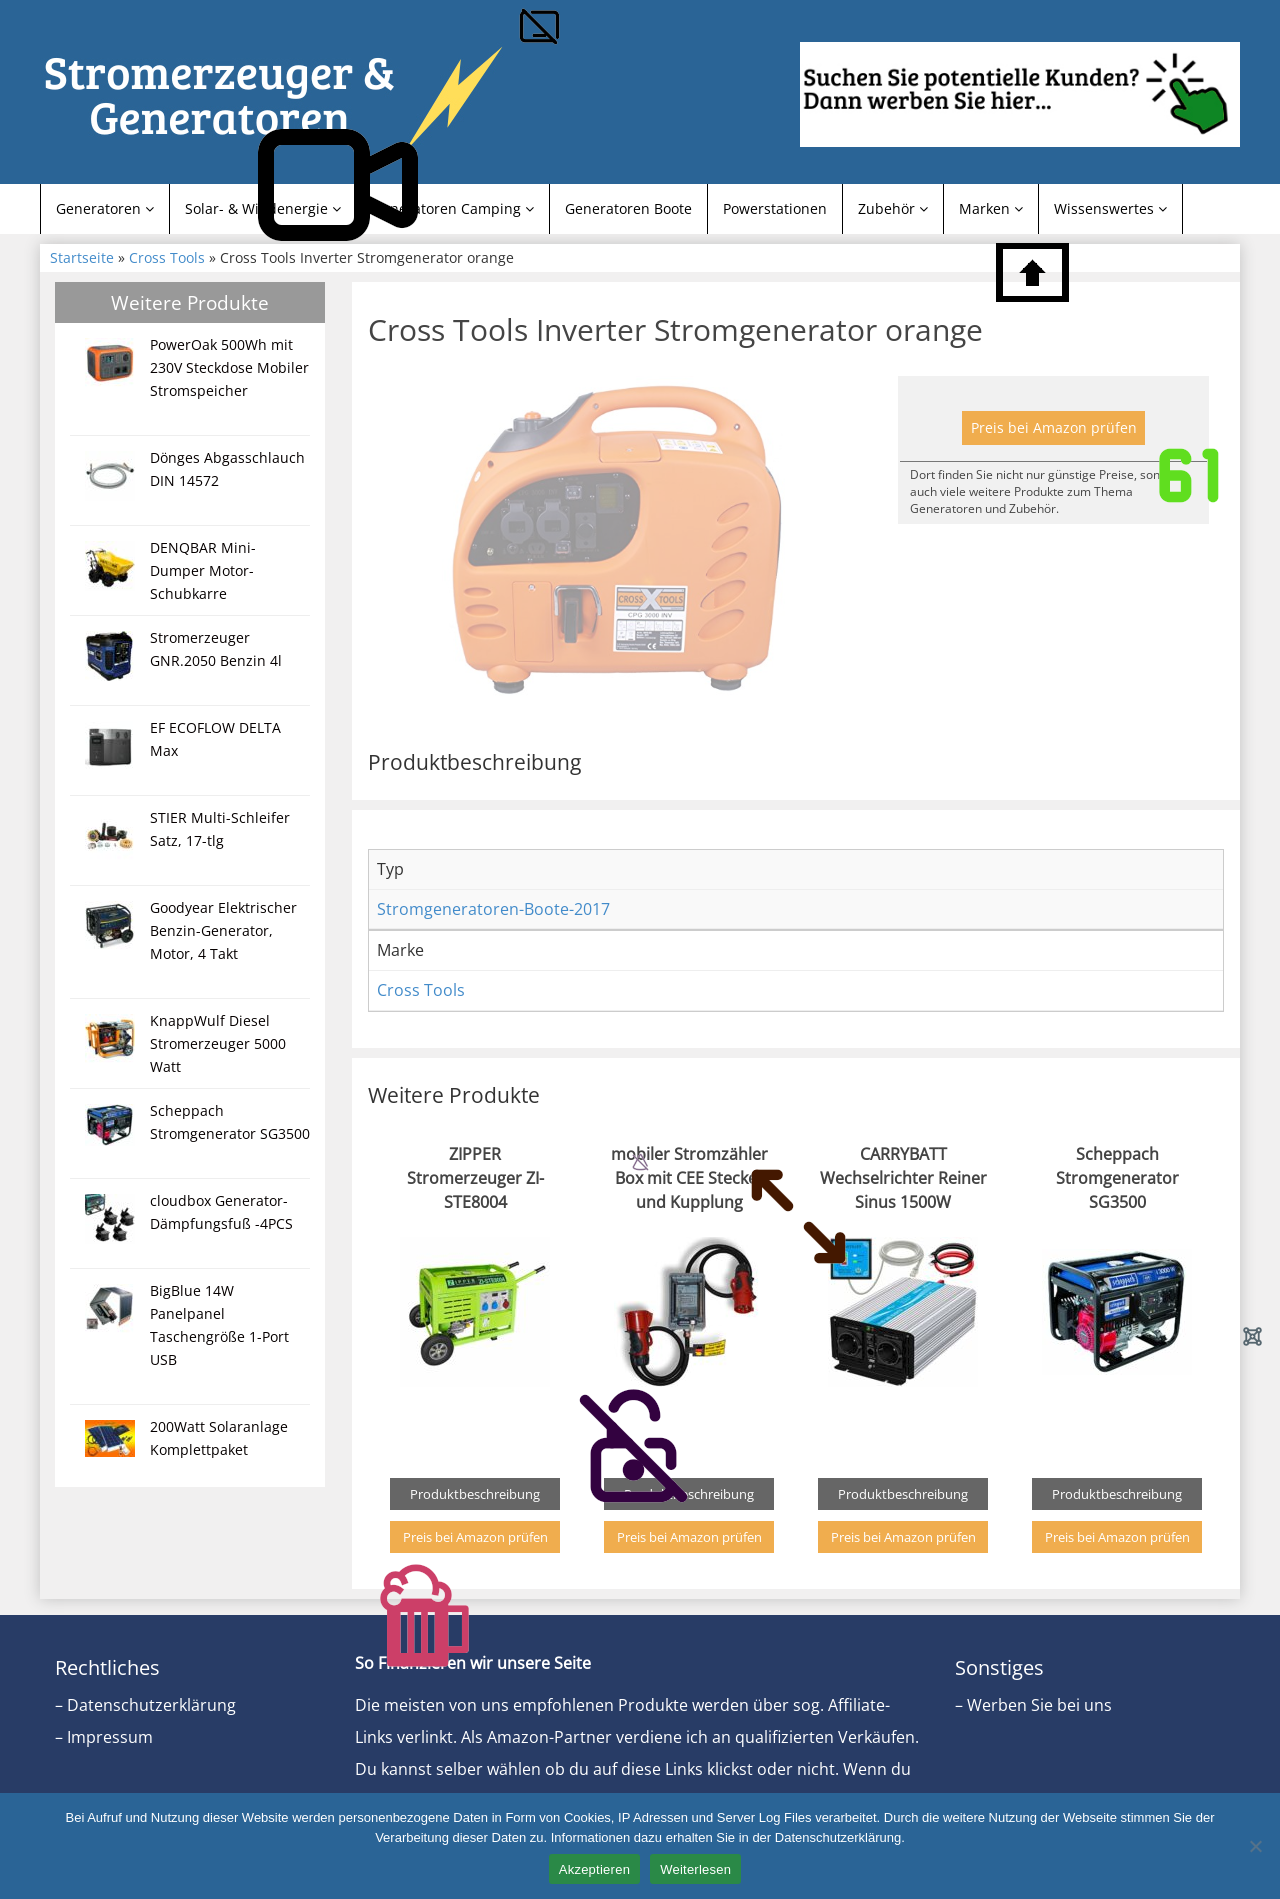 Image resolution: width=1280 pixels, height=1899 pixels. Describe the element at coordinates (798, 1216) in the screenshot. I see `expand to fullscreen mode` at that location.